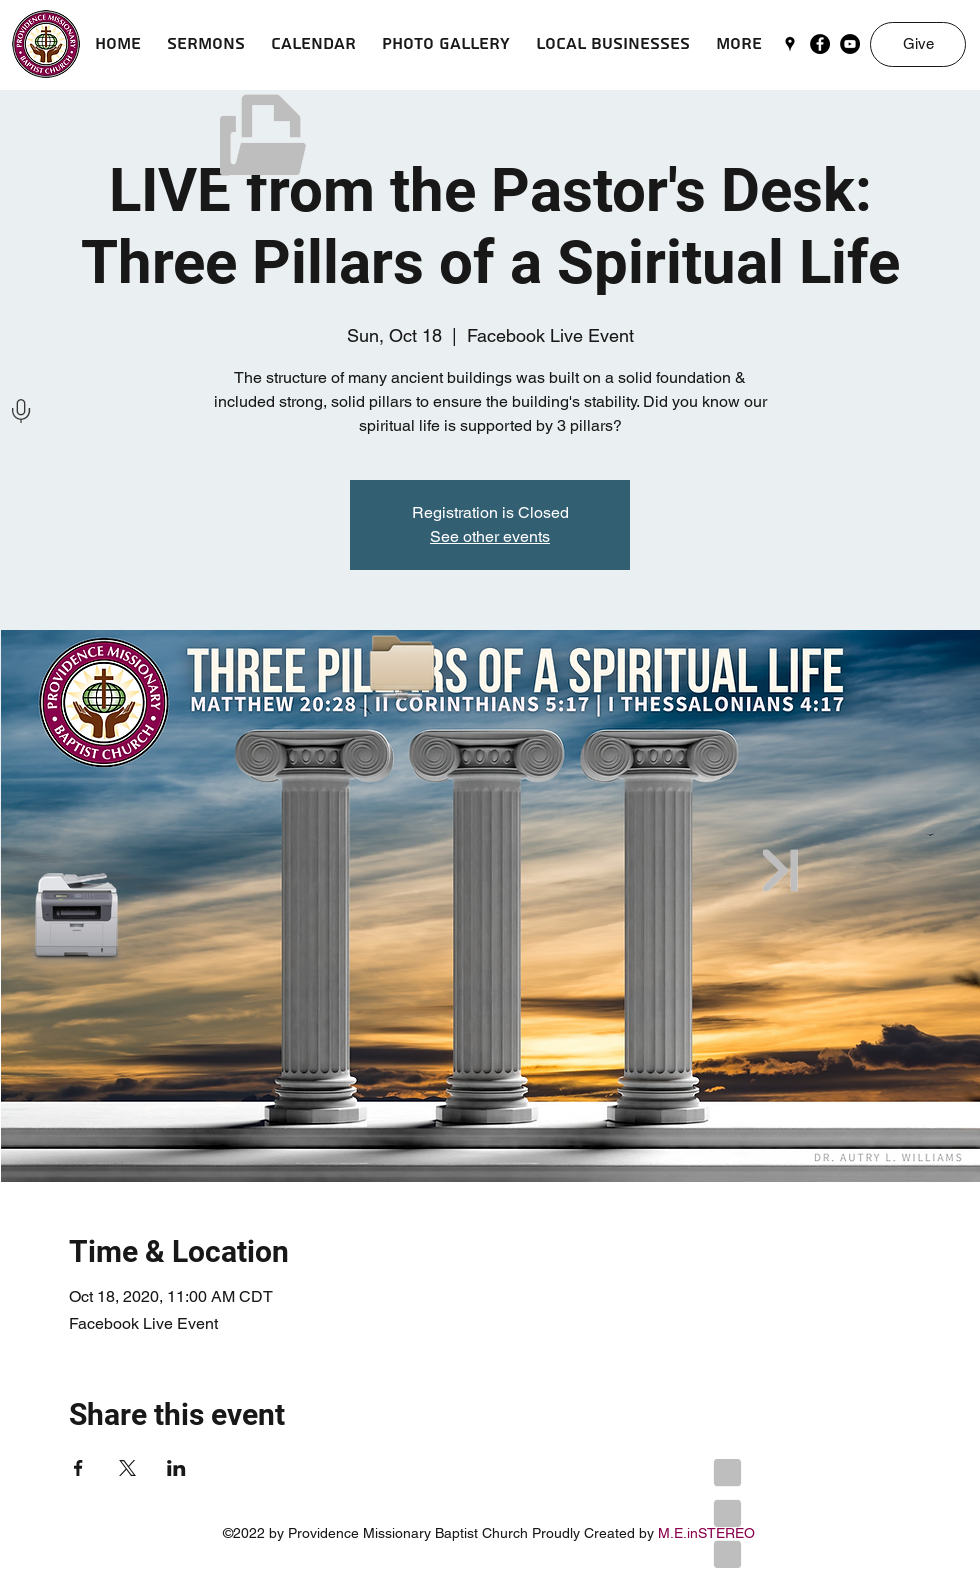 The image size is (980, 1570). Describe the element at coordinates (780, 870) in the screenshot. I see `skip to the end of a list or playlist` at that location.